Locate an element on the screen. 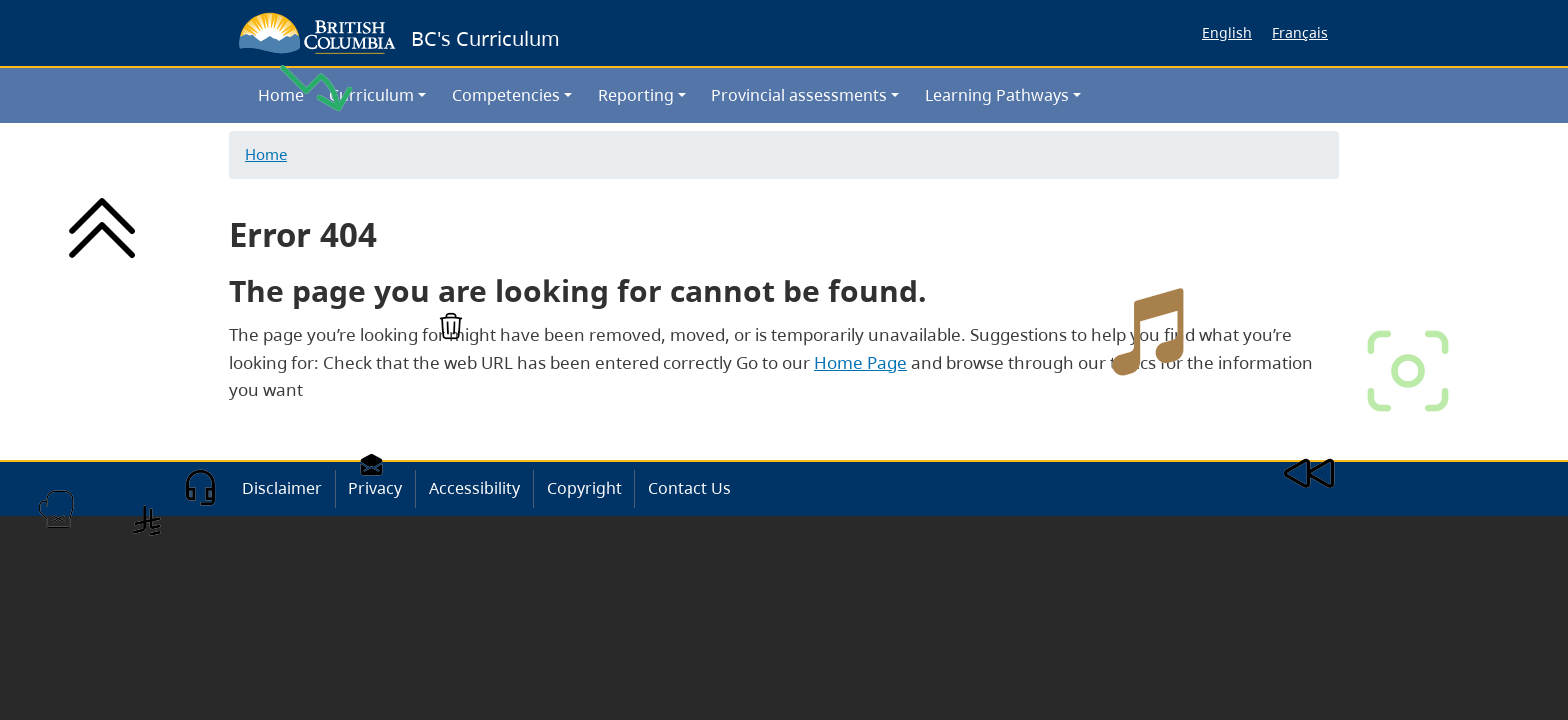 This screenshot has width=1568, height=720. activate camera focus or autofocus is located at coordinates (1408, 371).